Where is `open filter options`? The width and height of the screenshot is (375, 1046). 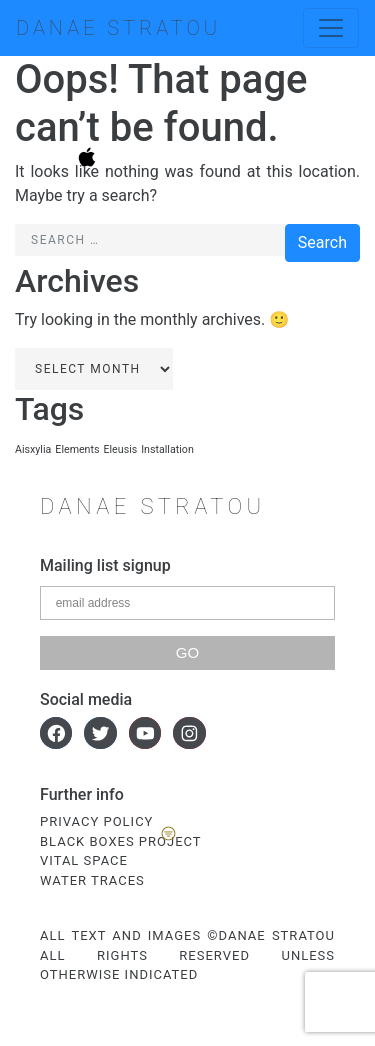 open filter options is located at coordinates (168, 833).